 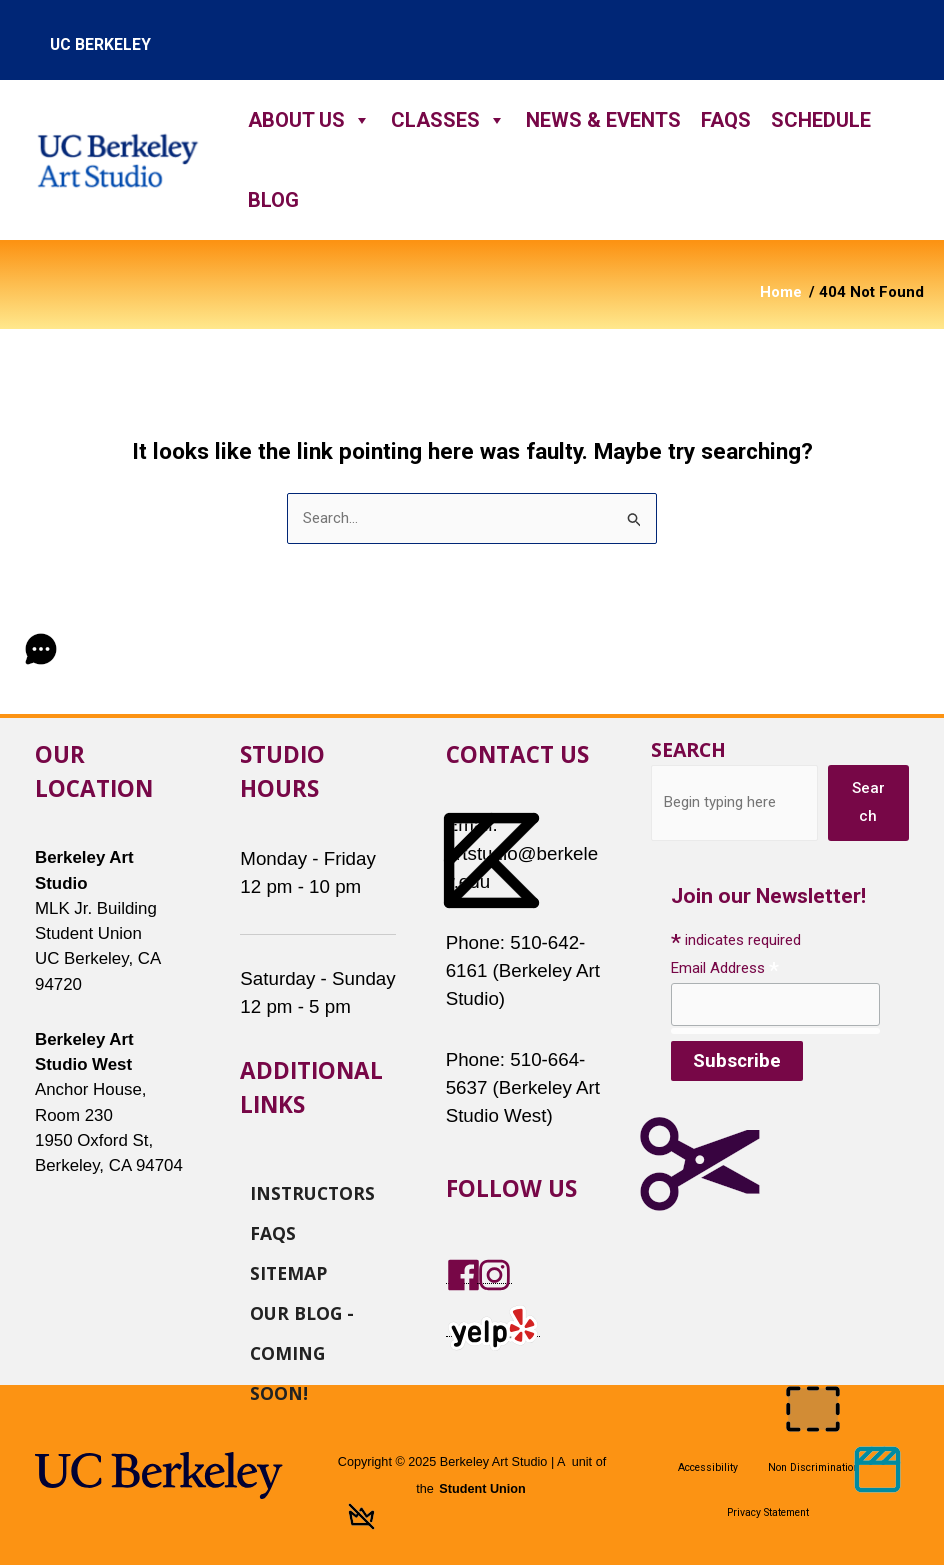 I want to click on freeze the top row in a spreadsheet, so click(x=877, y=1469).